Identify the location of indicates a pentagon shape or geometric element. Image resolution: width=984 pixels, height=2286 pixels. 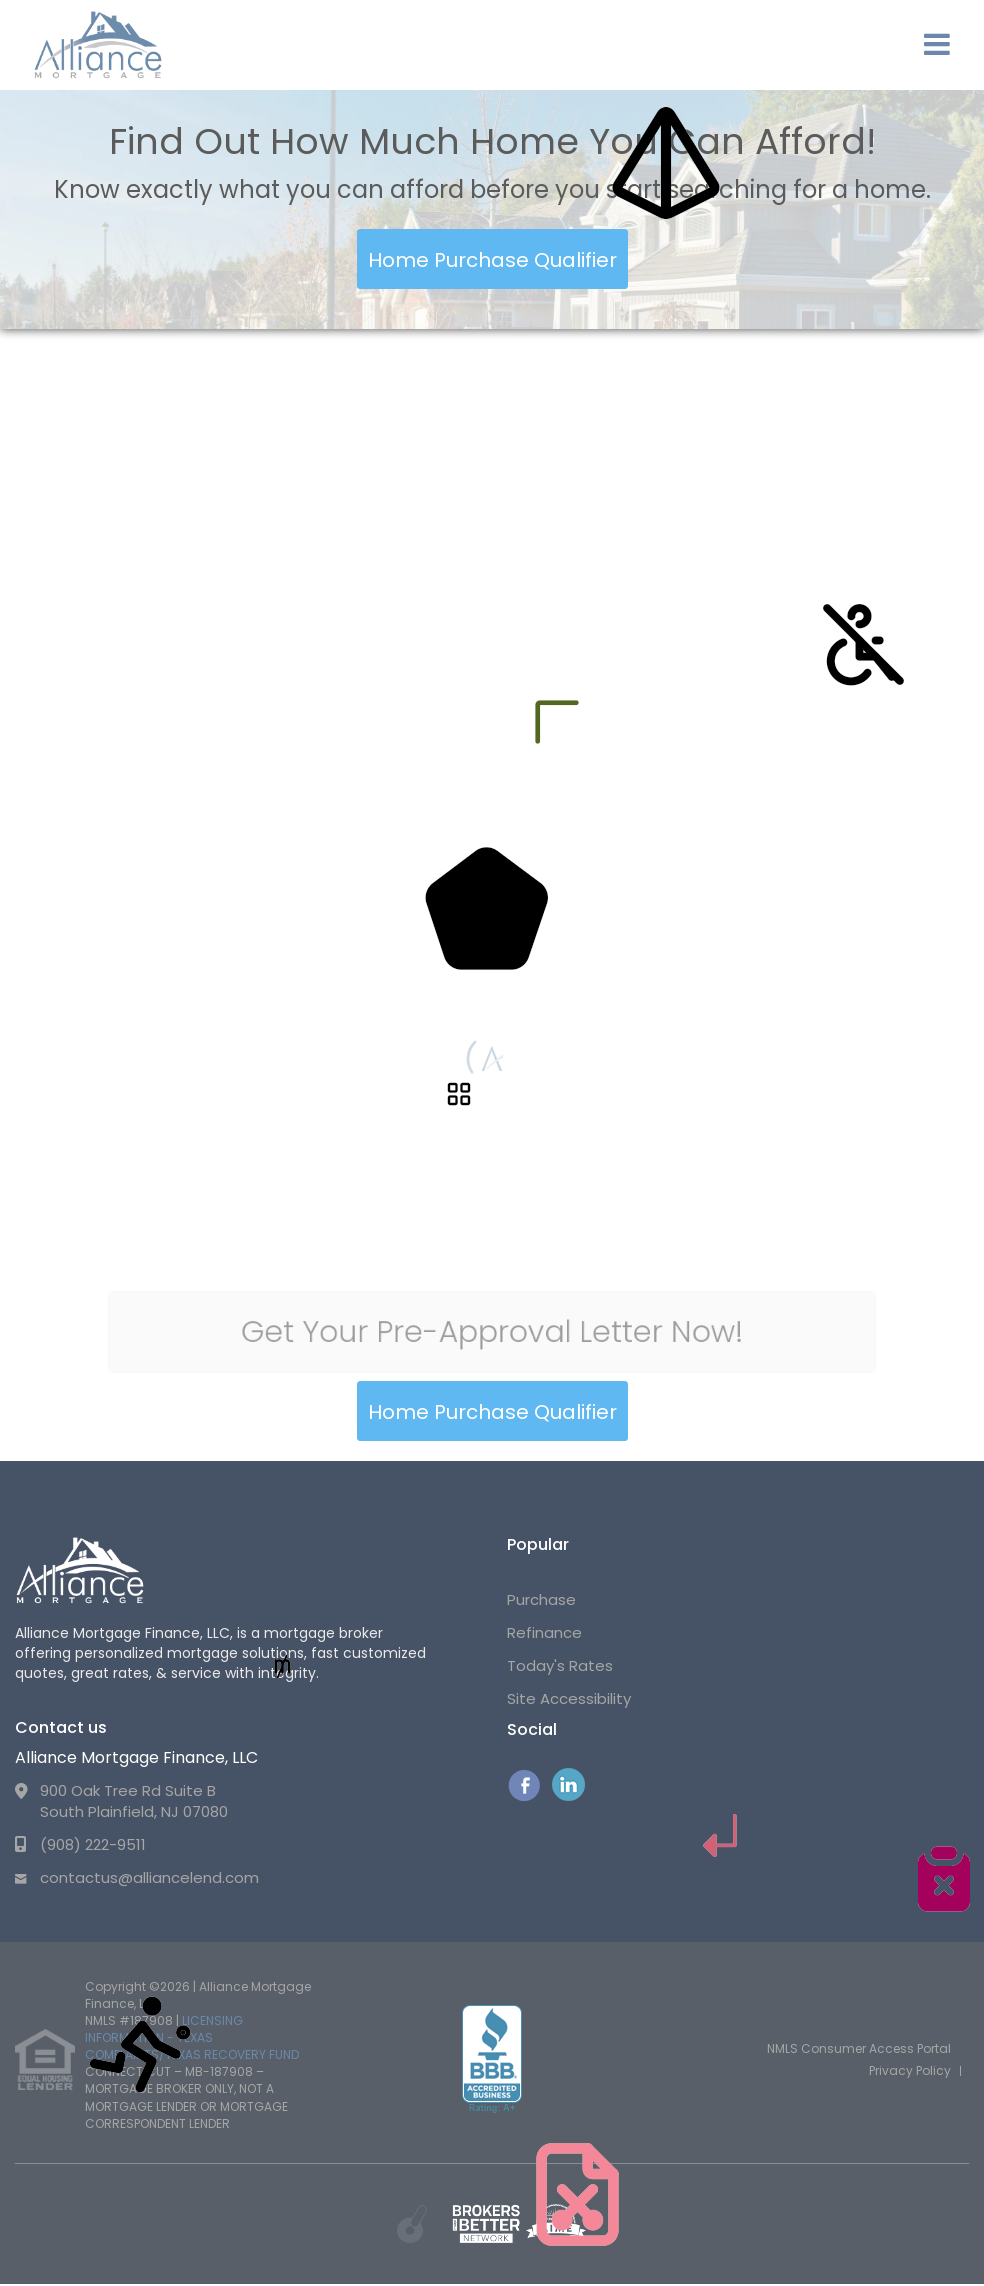
(486, 908).